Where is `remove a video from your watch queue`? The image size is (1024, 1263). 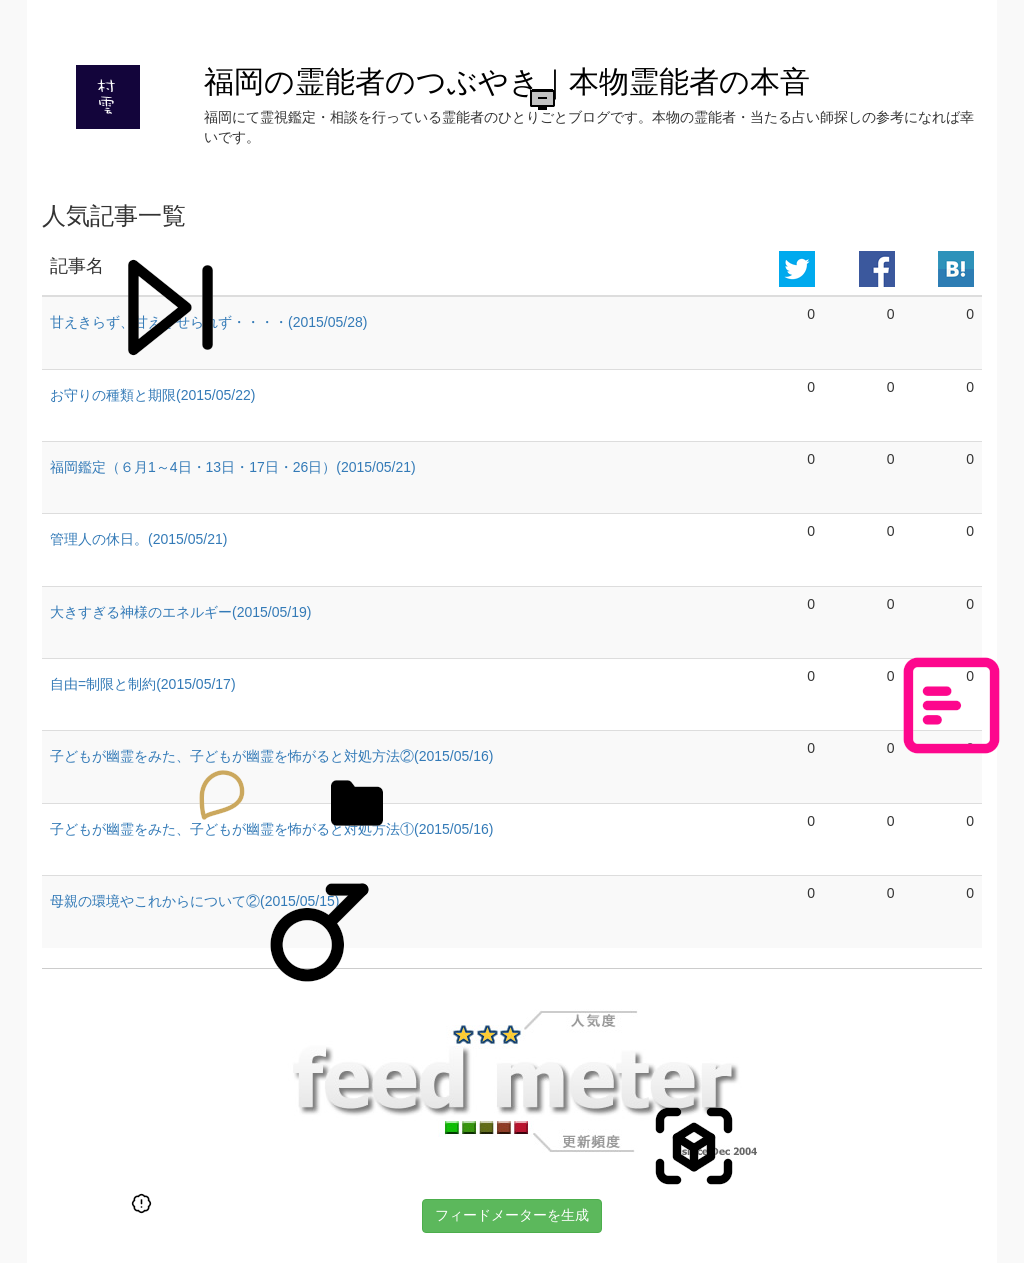 remove a video from your watch queue is located at coordinates (542, 99).